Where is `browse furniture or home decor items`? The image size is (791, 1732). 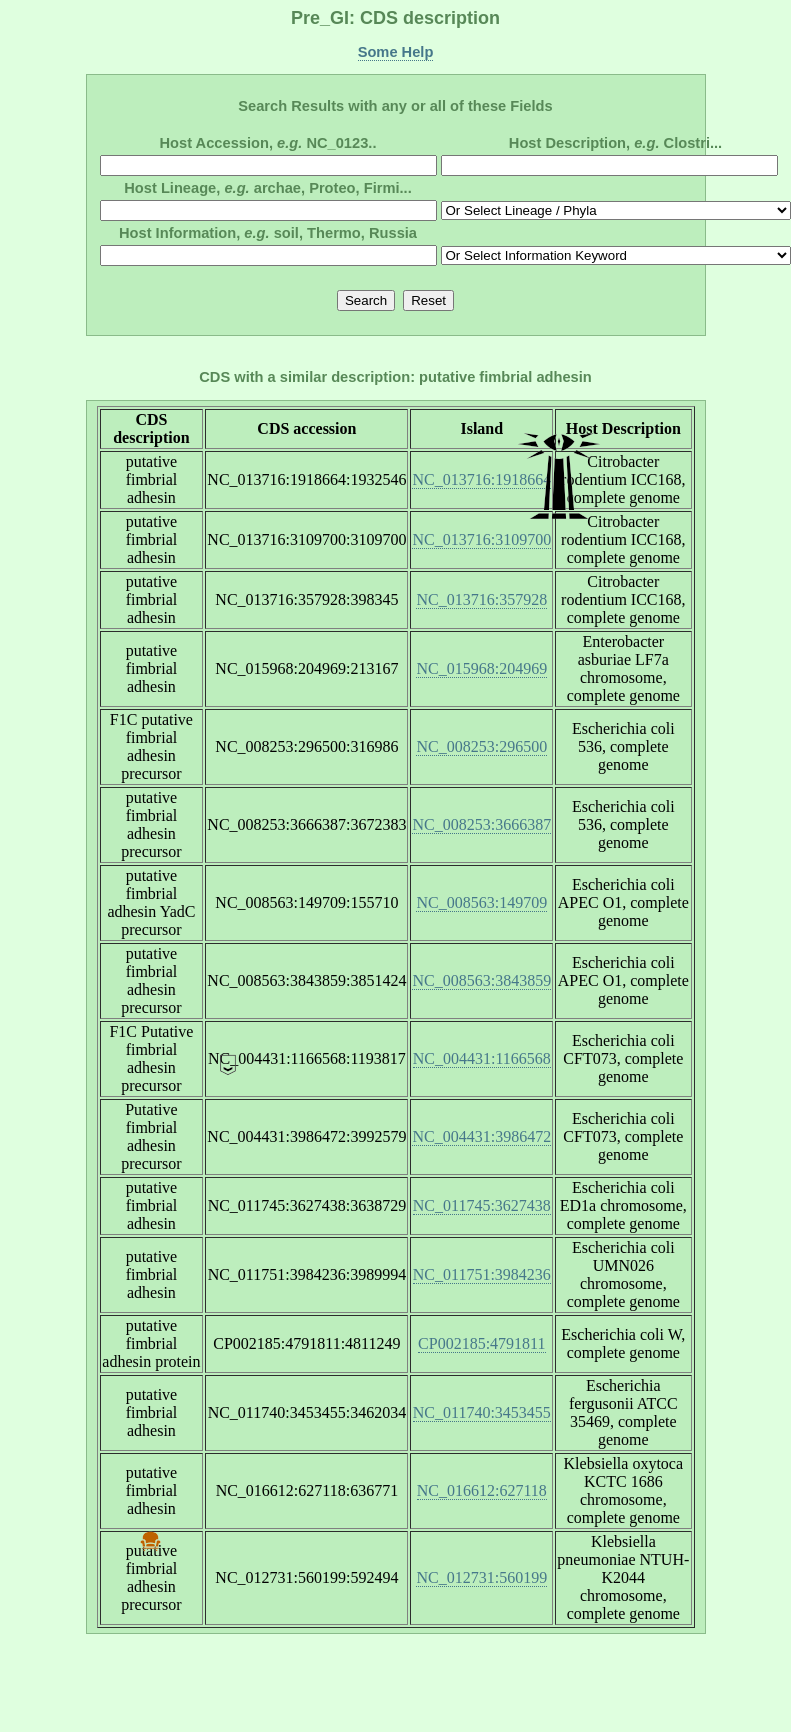 browse furniture or home decor items is located at coordinates (150, 1541).